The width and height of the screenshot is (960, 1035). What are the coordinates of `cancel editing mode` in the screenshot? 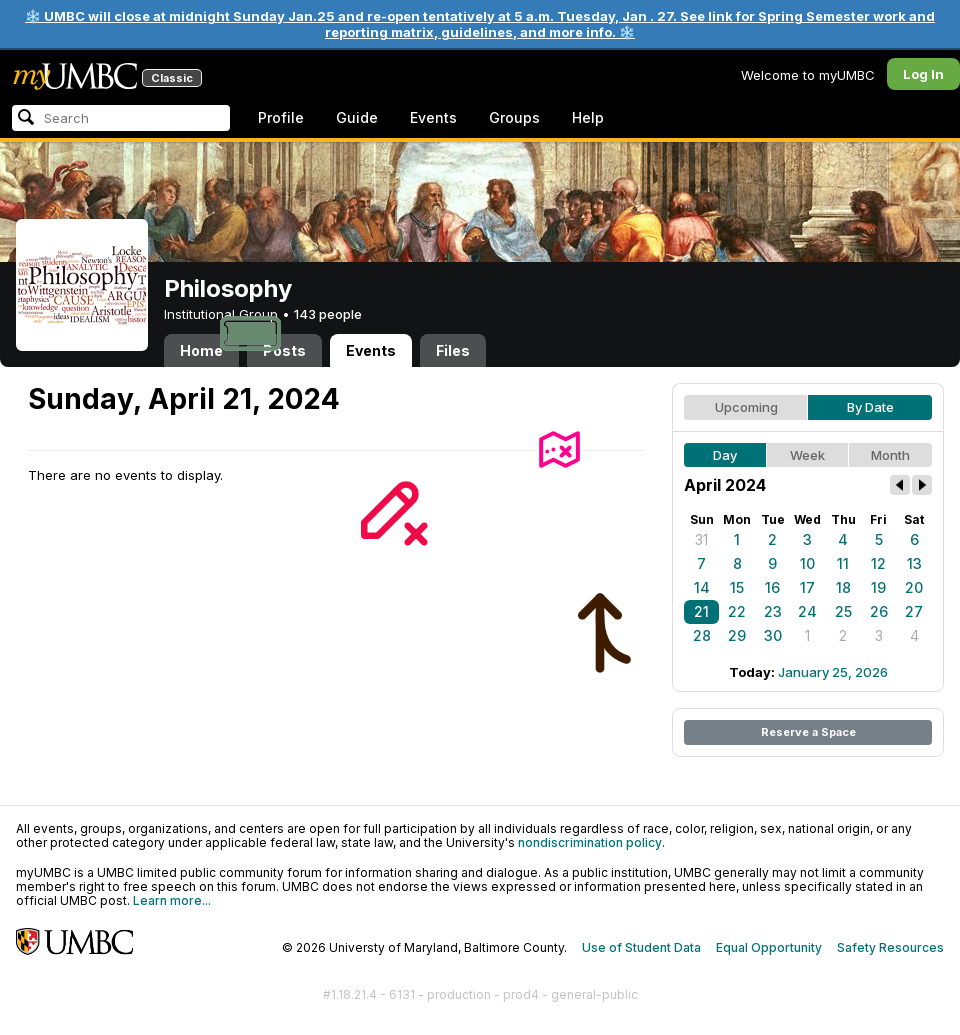 It's located at (391, 509).